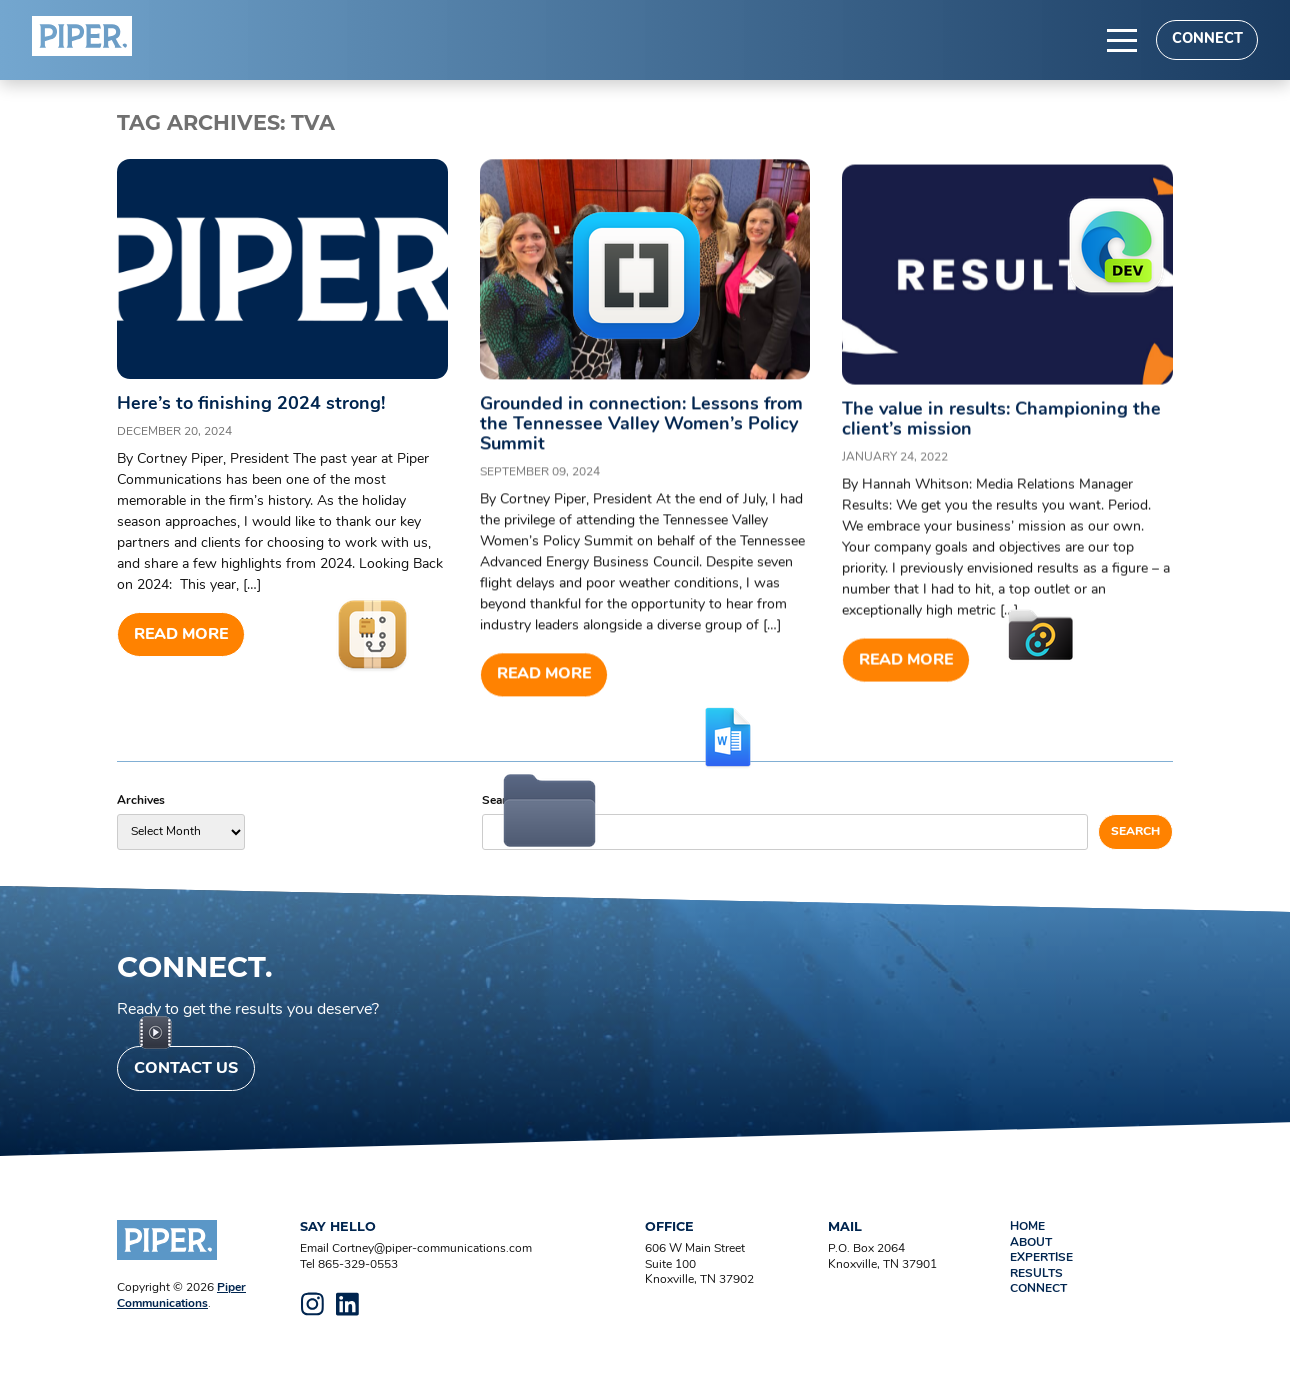 This screenshot has height=1395, width=1290. Describe the element at coordinates (155, 1032) in the screenshot. I see `open kdenlive video editor` at that location.